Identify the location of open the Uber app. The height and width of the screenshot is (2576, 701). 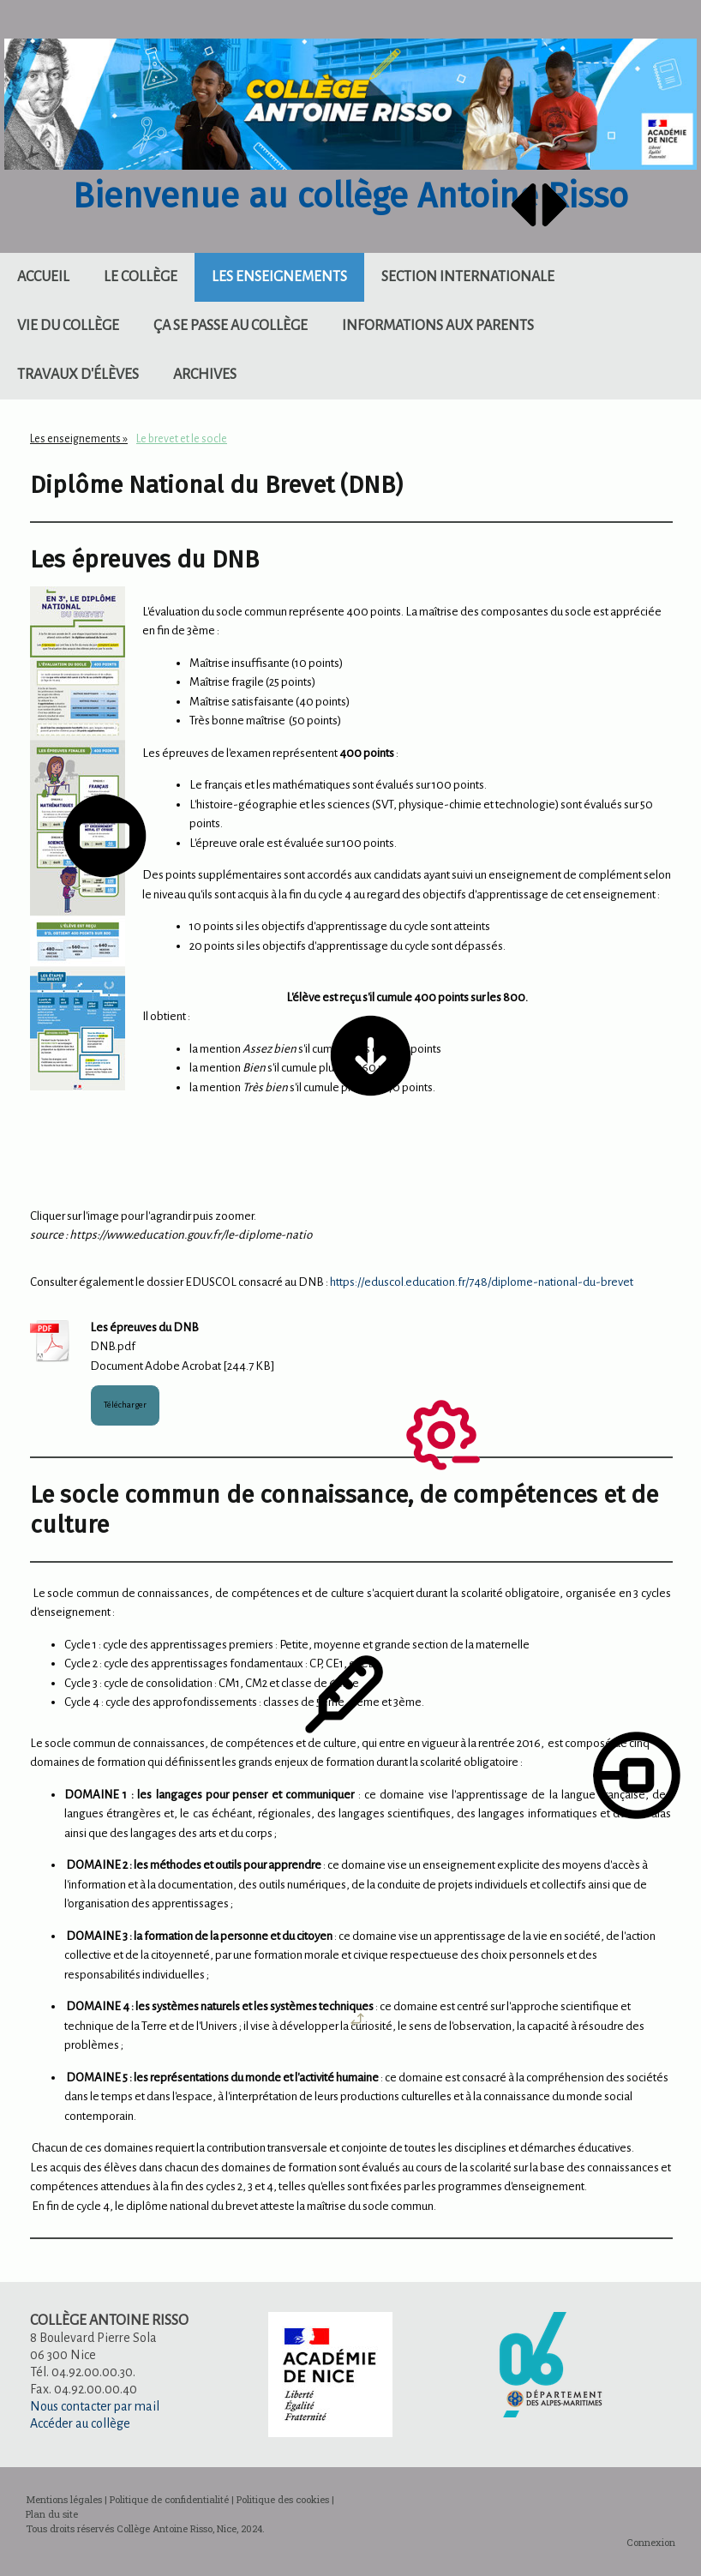
(637, 1775).